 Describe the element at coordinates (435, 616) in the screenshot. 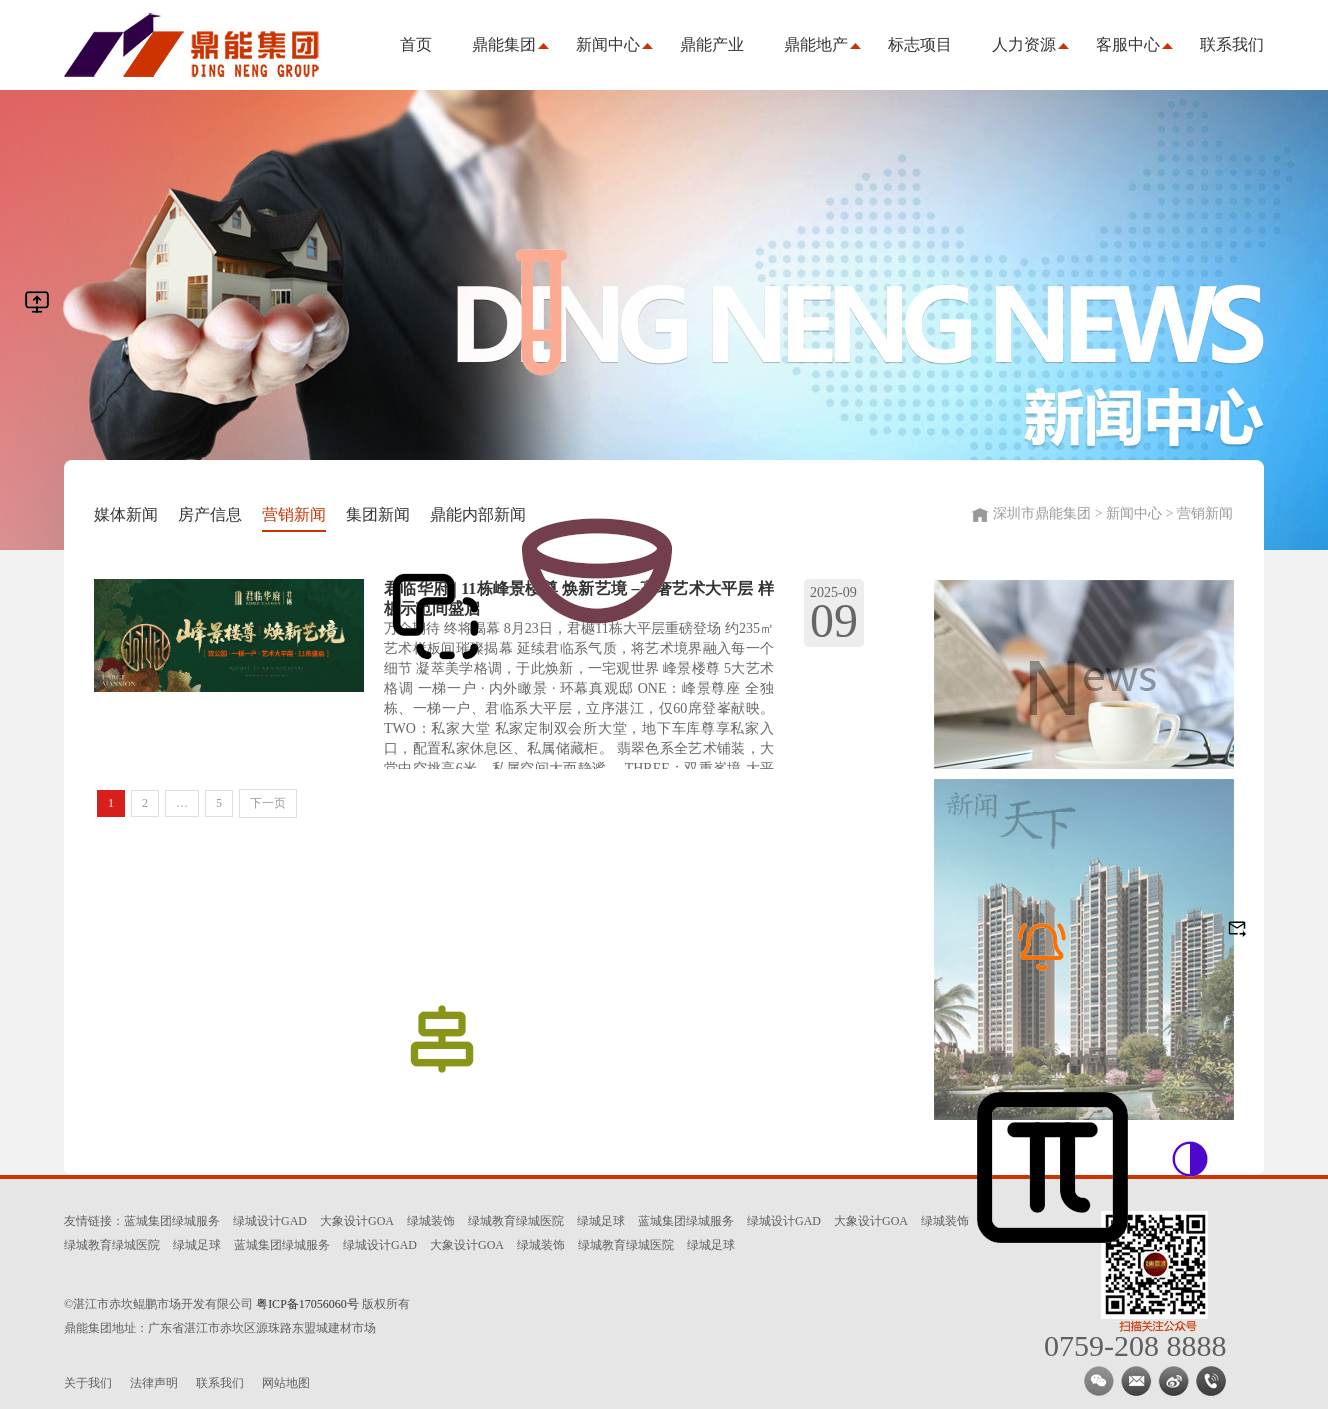

I see `subtract or remove a selected shape` at that location.